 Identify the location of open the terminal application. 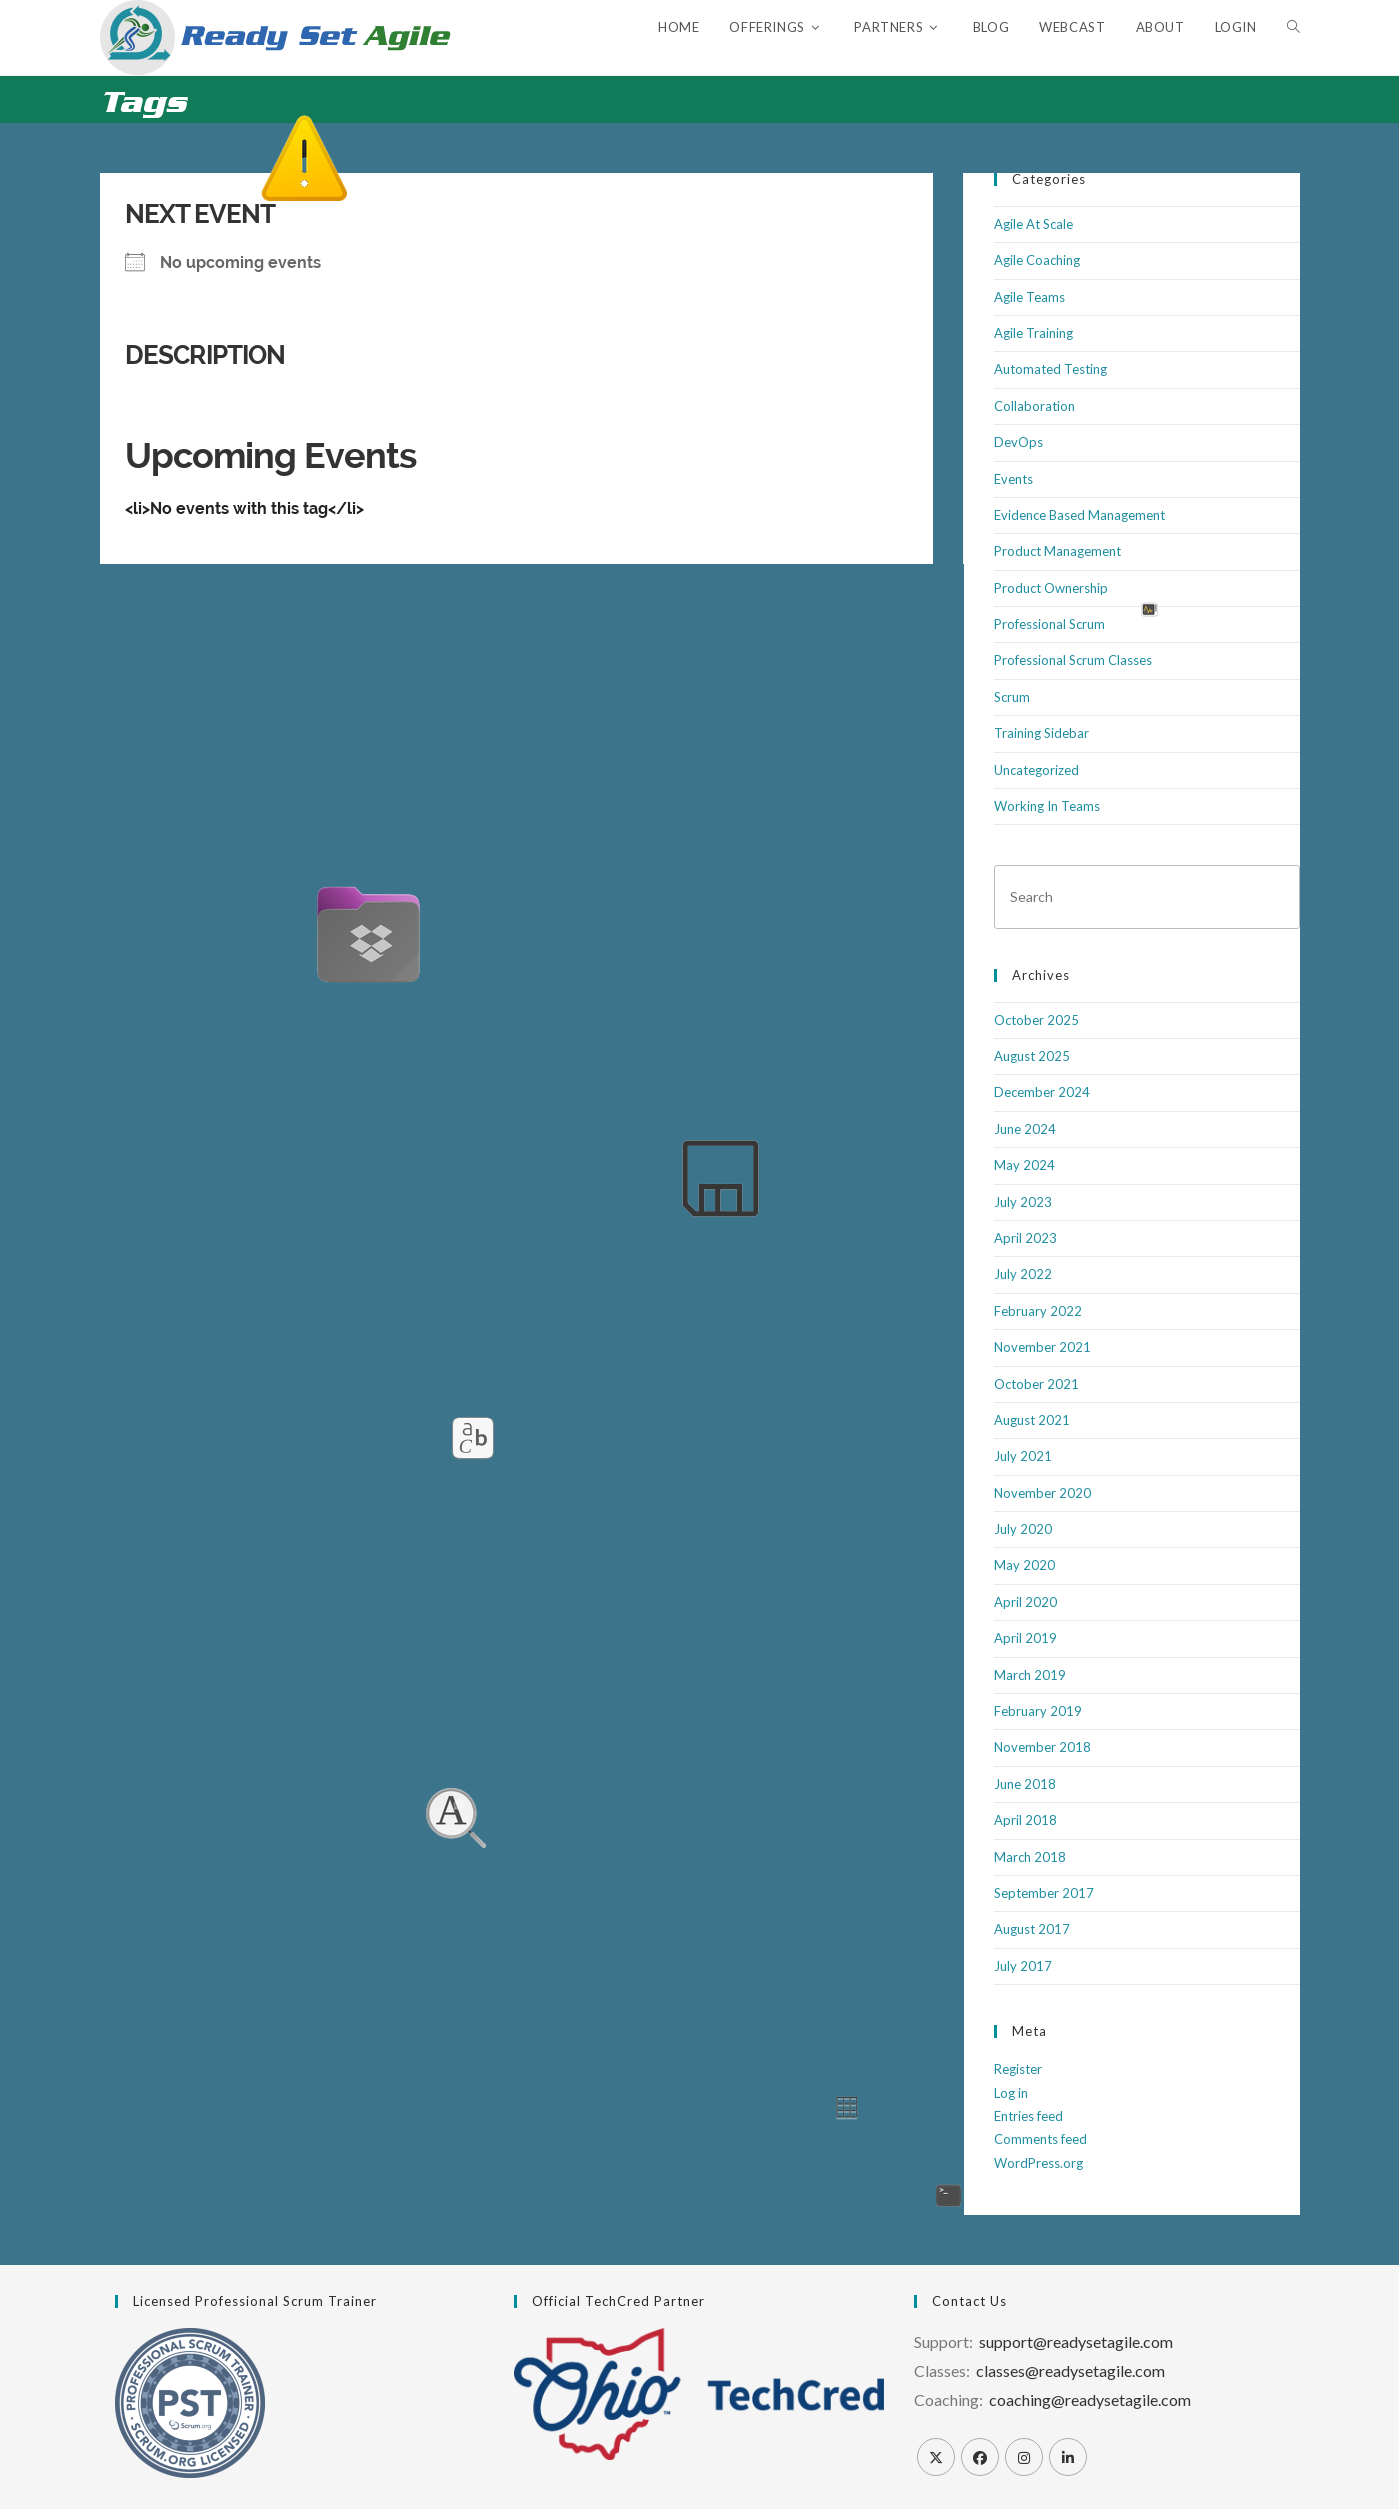
(948, 2195).